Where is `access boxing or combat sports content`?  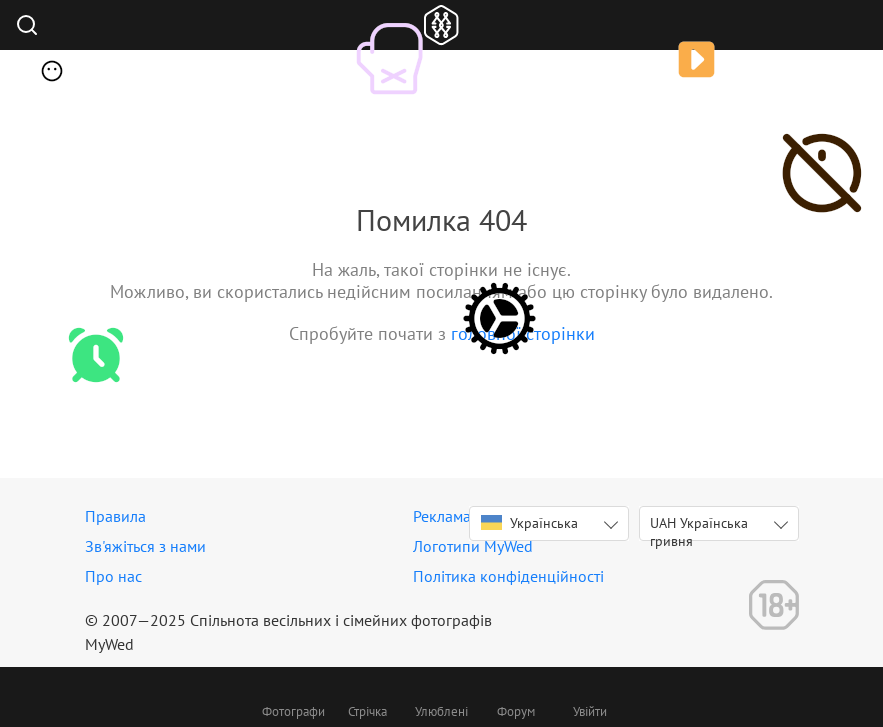
access boxing or combat sports content is located at coordinates (391, 60).